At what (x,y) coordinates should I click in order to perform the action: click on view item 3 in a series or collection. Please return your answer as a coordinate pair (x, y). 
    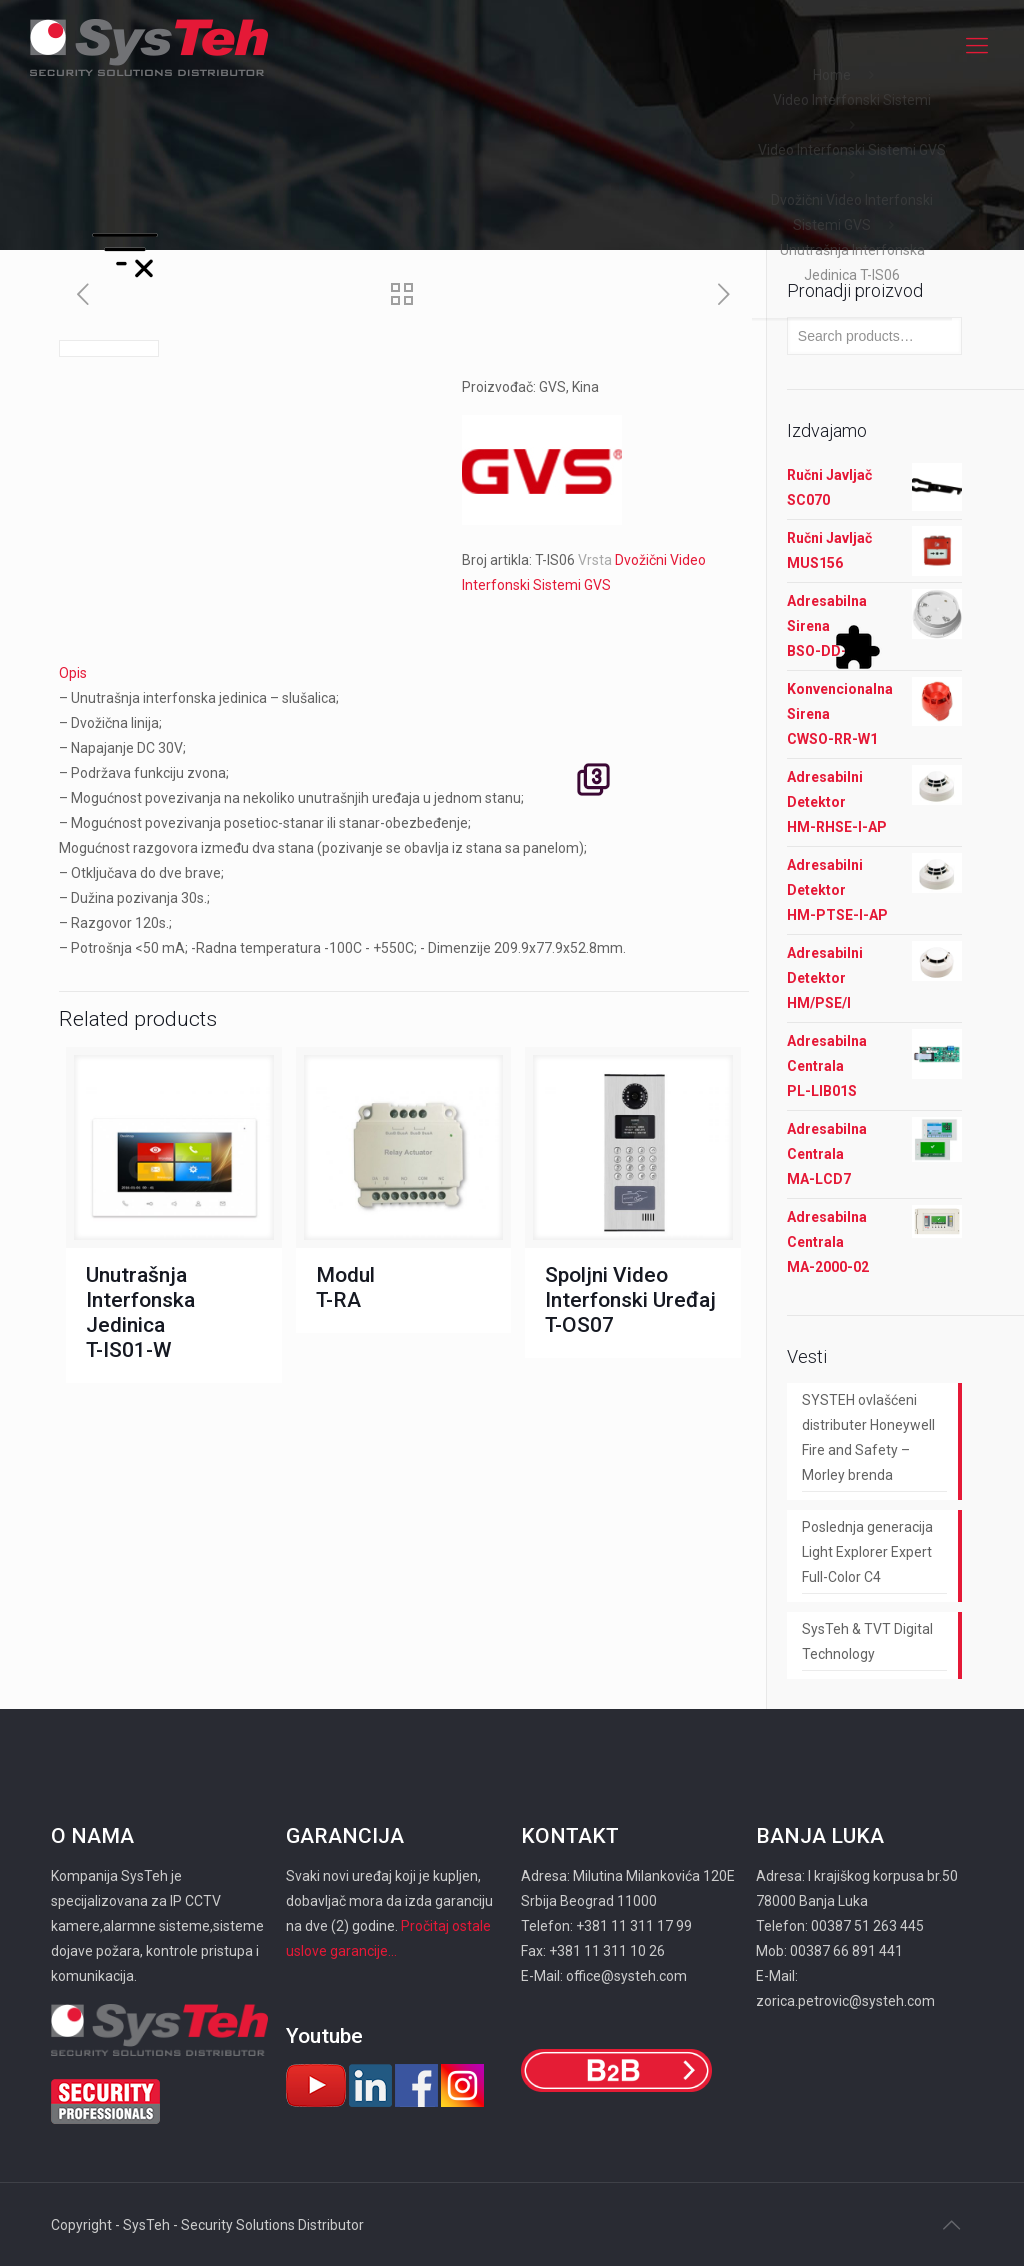
    Looking at the image, I should click on (593, 779).